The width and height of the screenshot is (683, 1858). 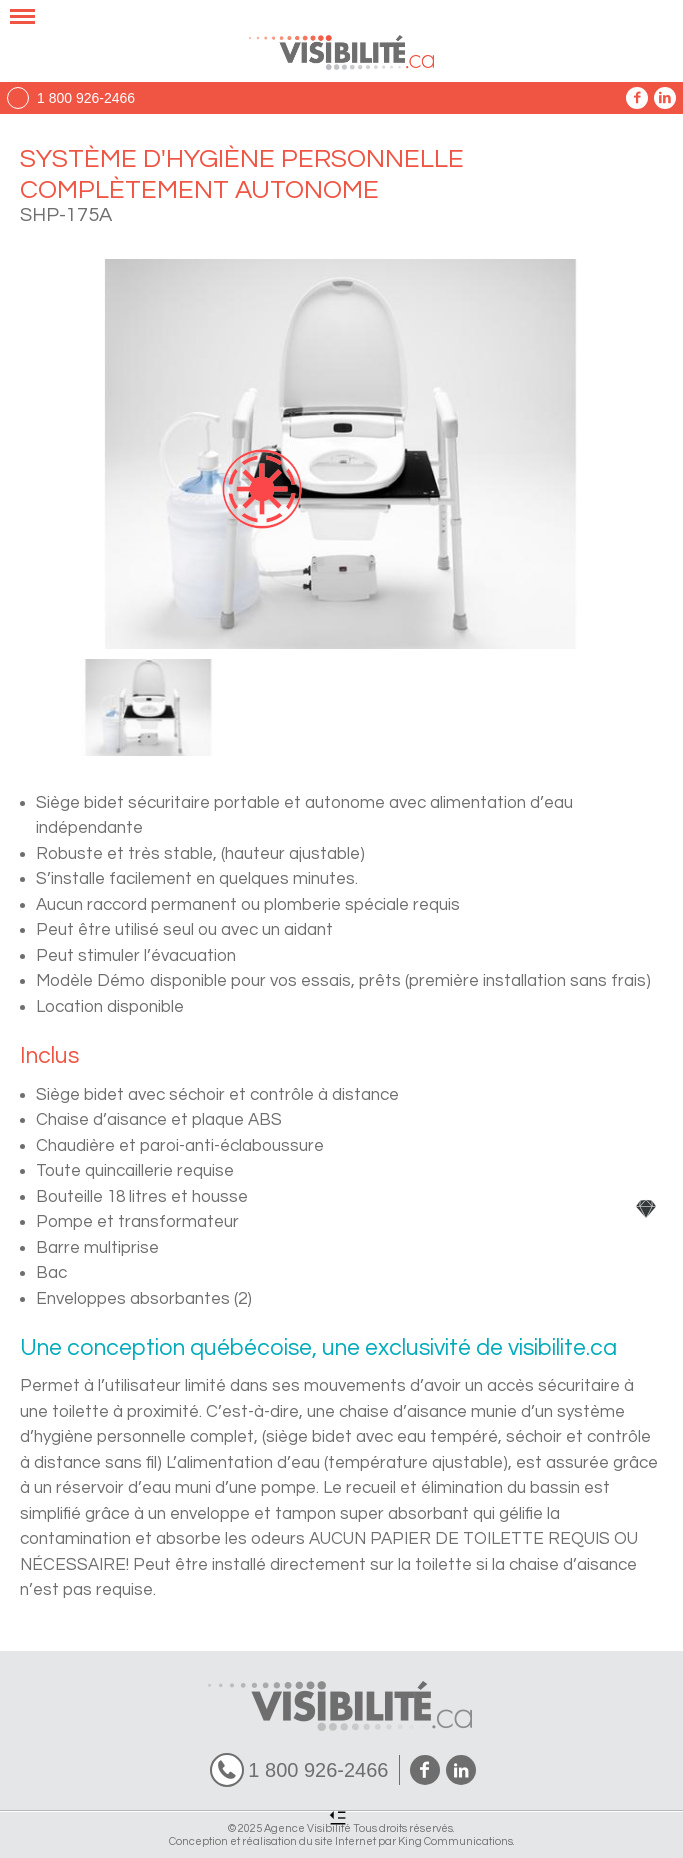 What do you see at coordinates (262, 489) in the screenshot?
I see `galactic republic logo from star wars` at bounding box center [262, 489].